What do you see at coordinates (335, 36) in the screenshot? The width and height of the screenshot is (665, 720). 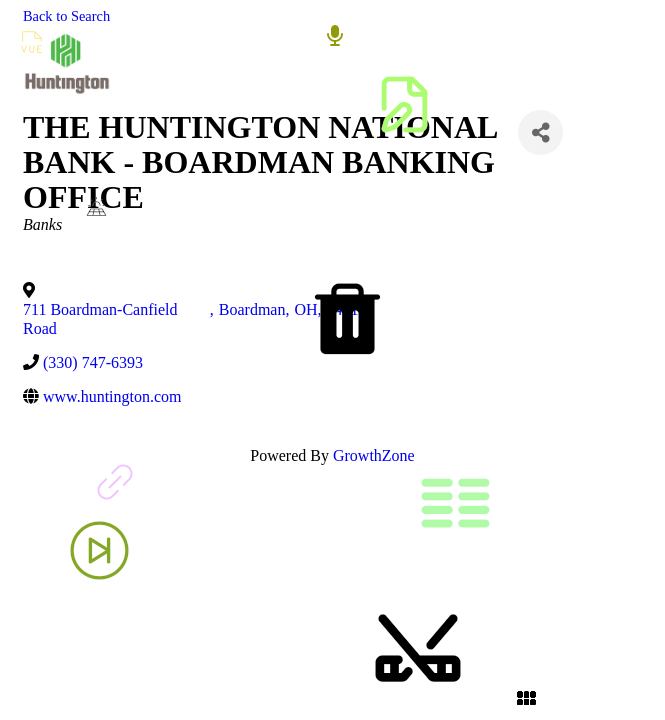 I see `tap to start voice input` at bounding box center [335, 36].